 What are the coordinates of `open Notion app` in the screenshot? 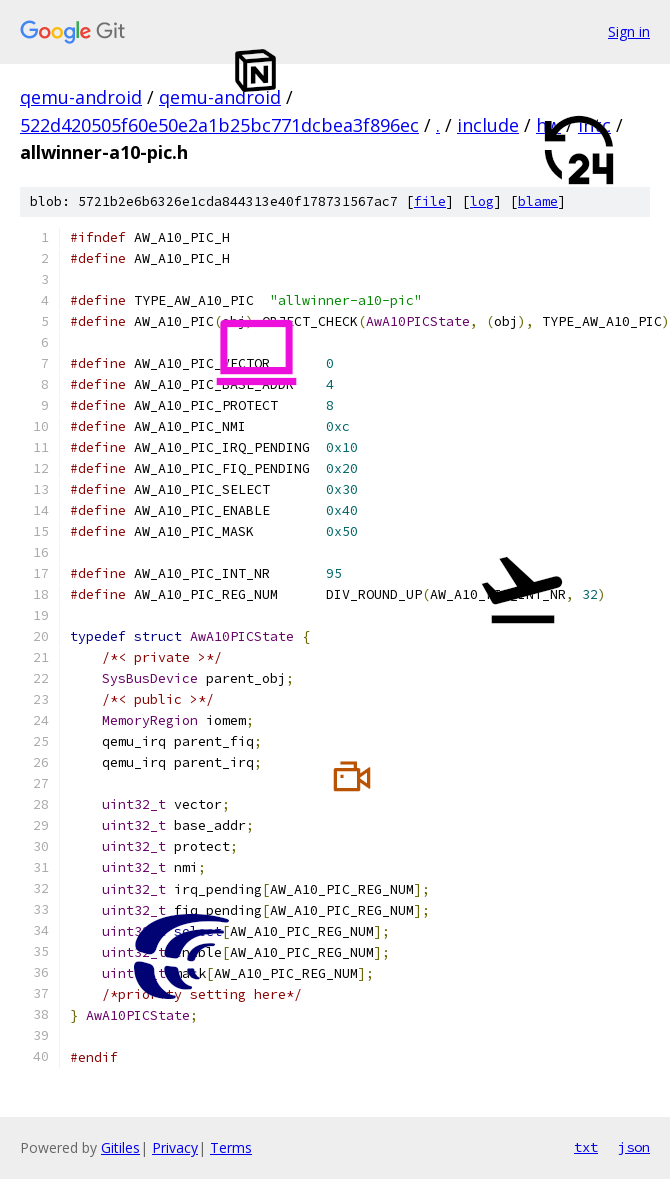 It's located at (255, 70).